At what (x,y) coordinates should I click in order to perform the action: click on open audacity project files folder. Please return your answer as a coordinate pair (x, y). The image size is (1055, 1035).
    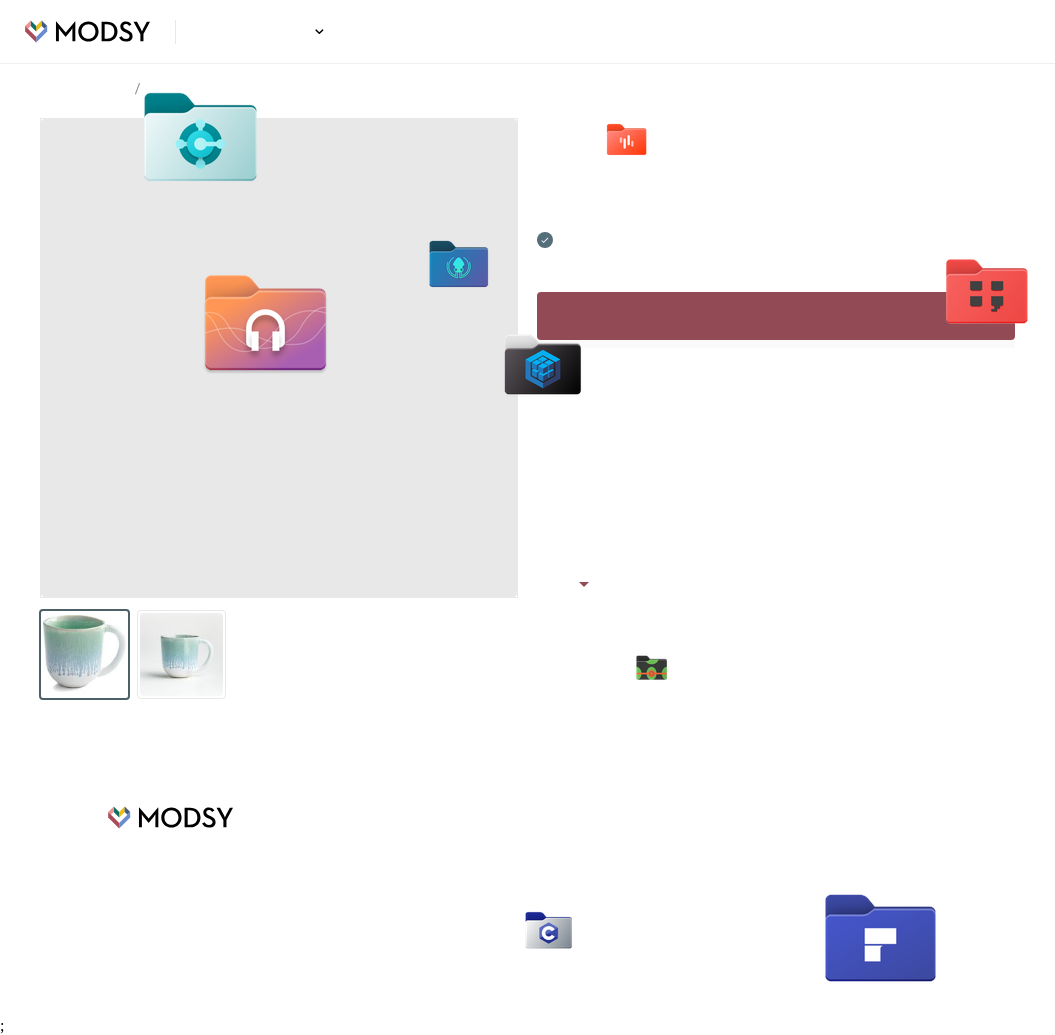
    Looking at the image, I should click on (265, 326).